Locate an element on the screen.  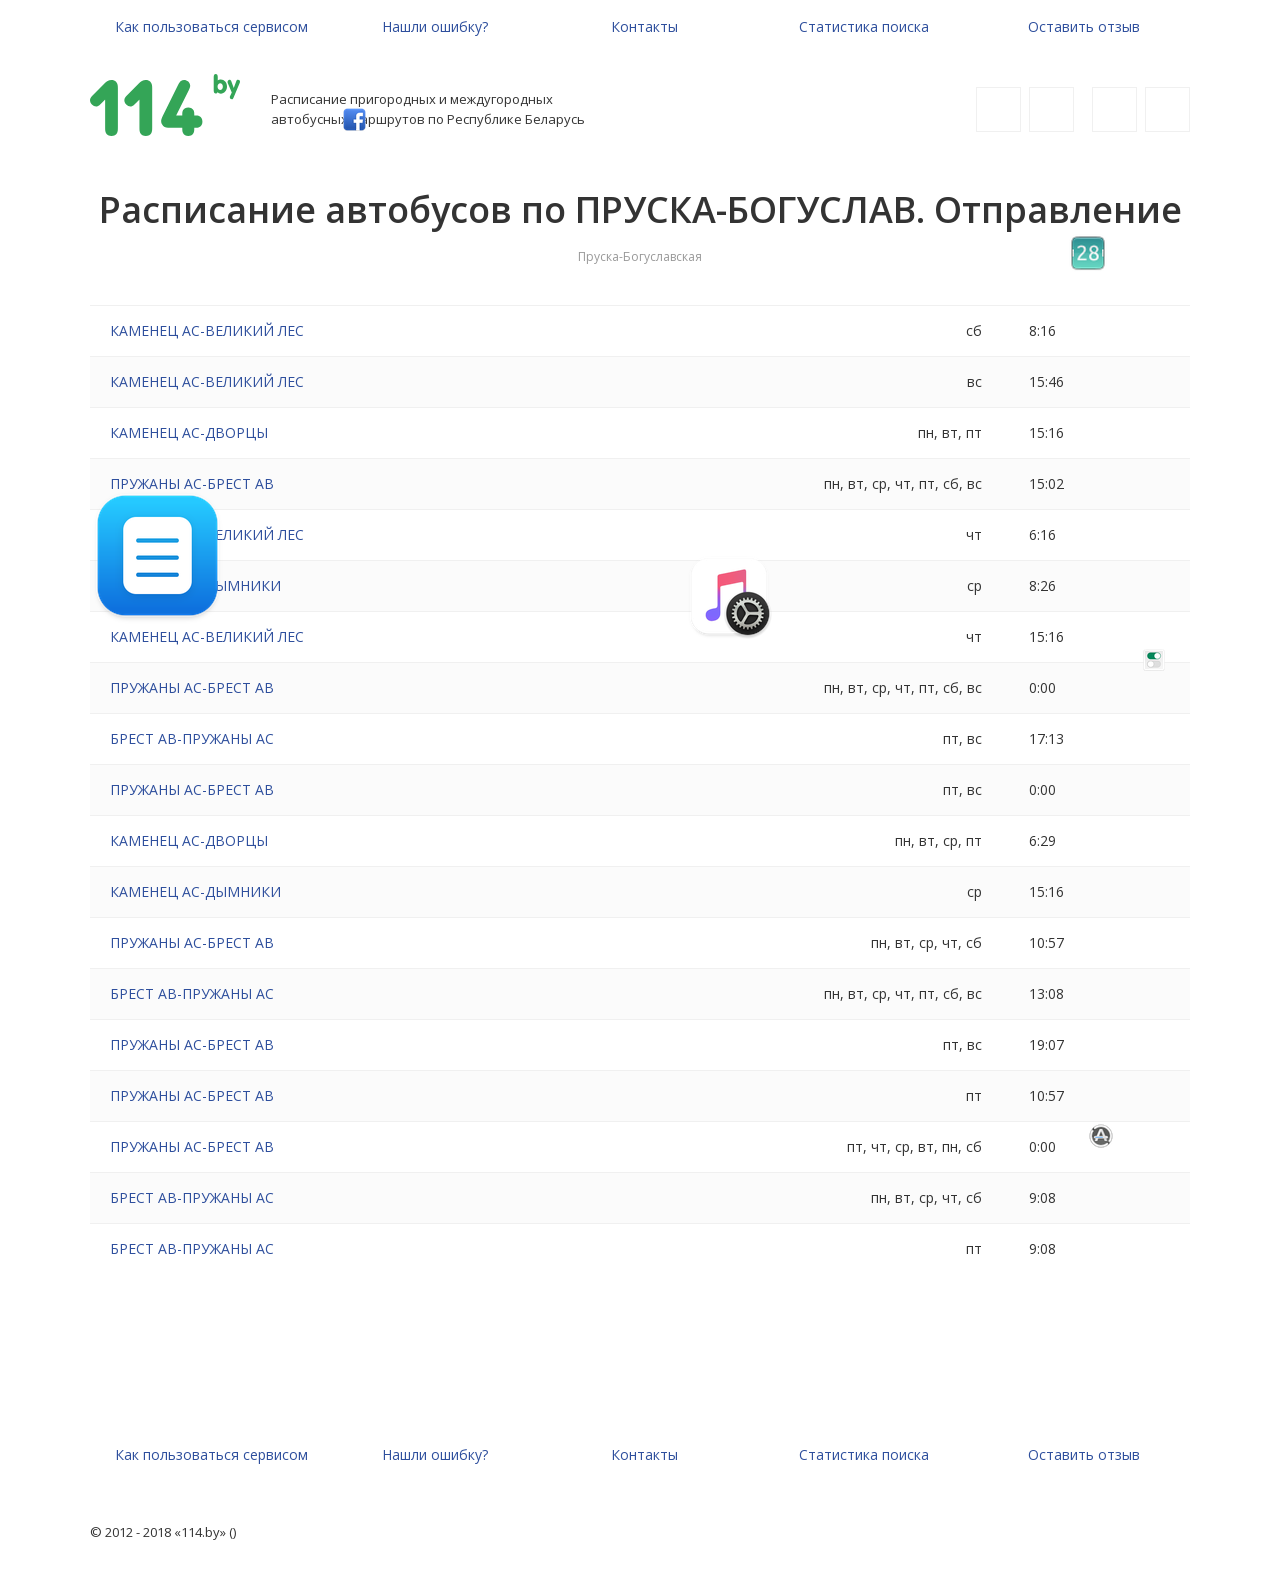
open audio or music playback settings is located at coordinates (729, 596).